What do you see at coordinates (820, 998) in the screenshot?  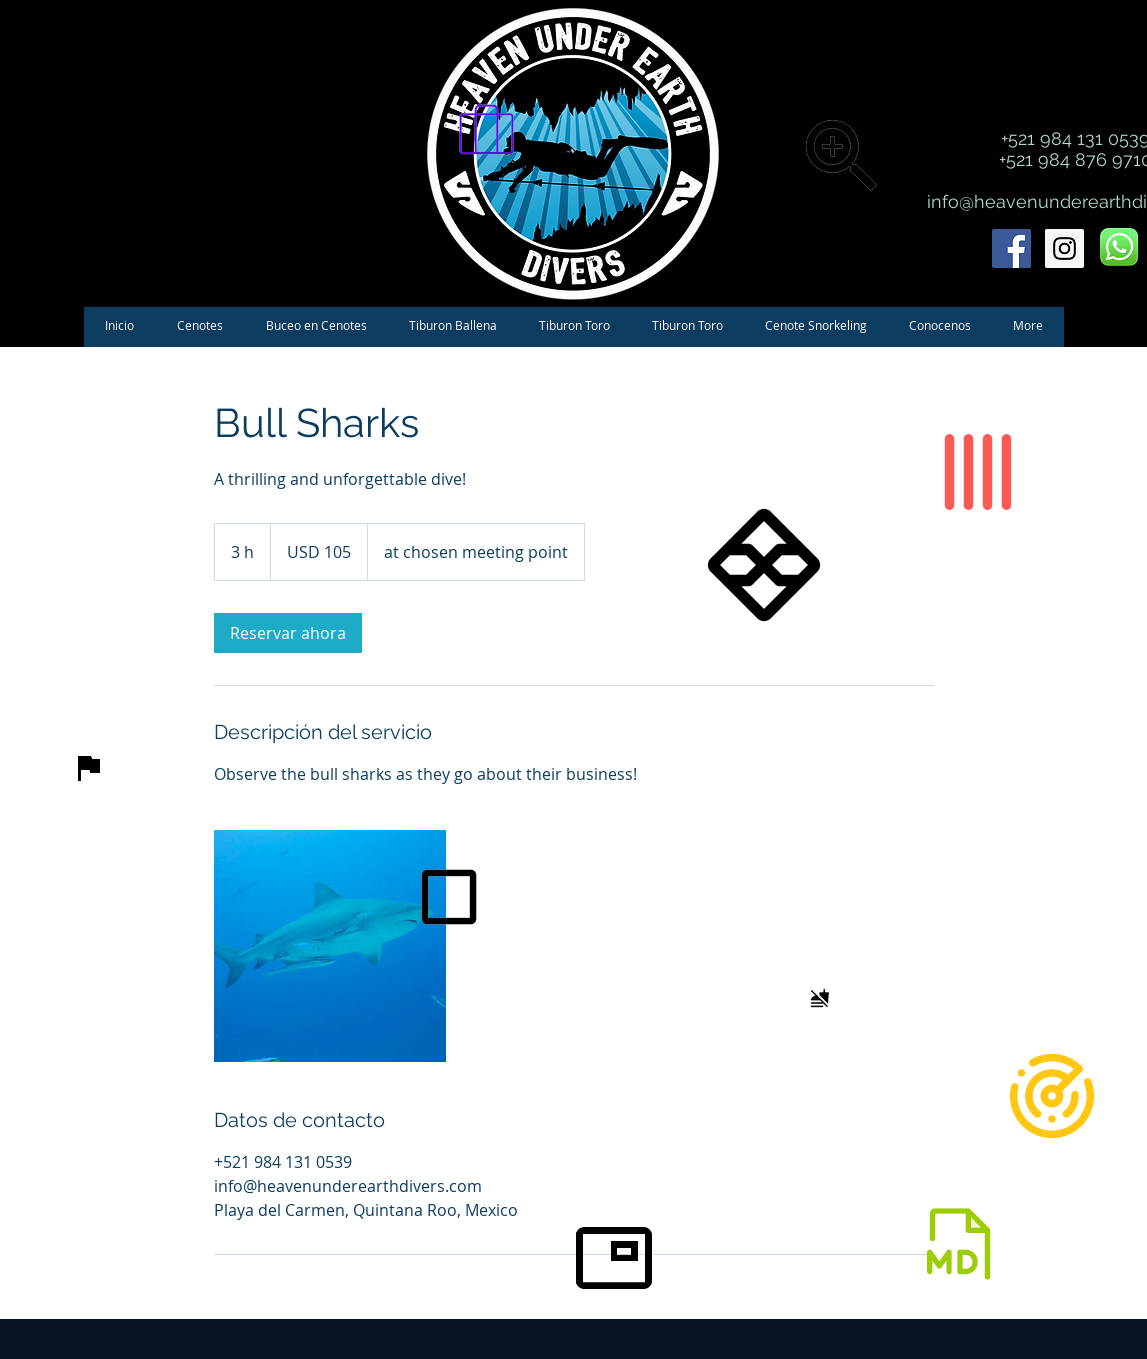 I see `indicates food or eating is not allowed` at bounding box center [820, 998].